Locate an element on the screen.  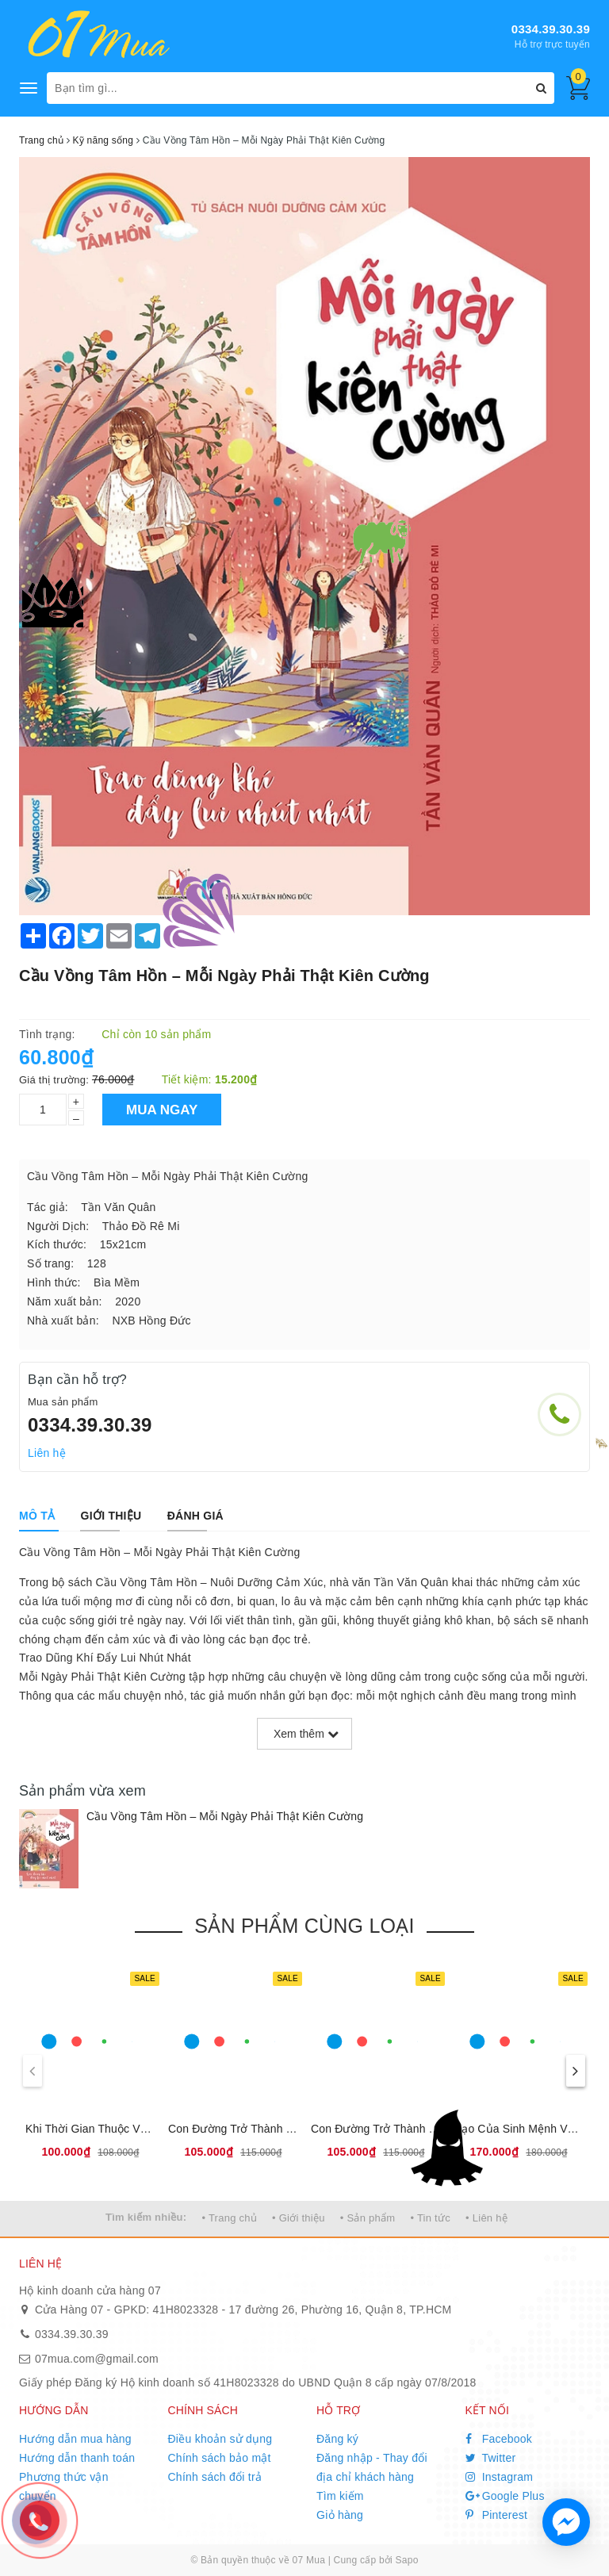
select claw or slash attack ability is located at coordinates (199, 910).